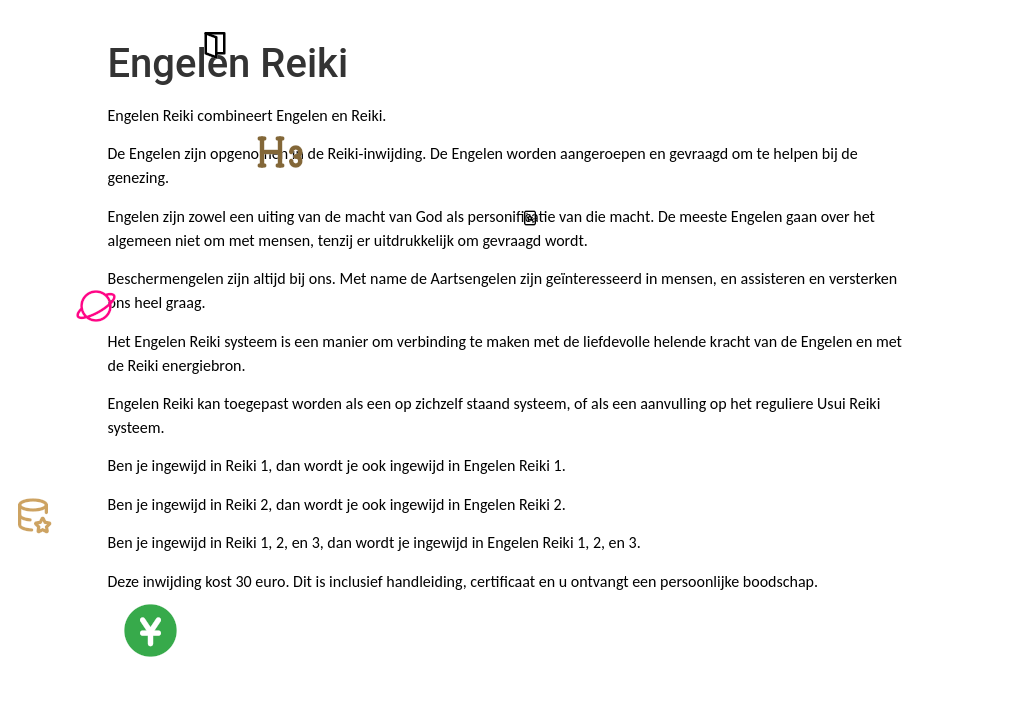 This screenshot has height=720, width=1015. What do you see at coordinates (150, 630) in the screenshot?
I see `view balance in chinese yuan` at bounding box center [150, 630].